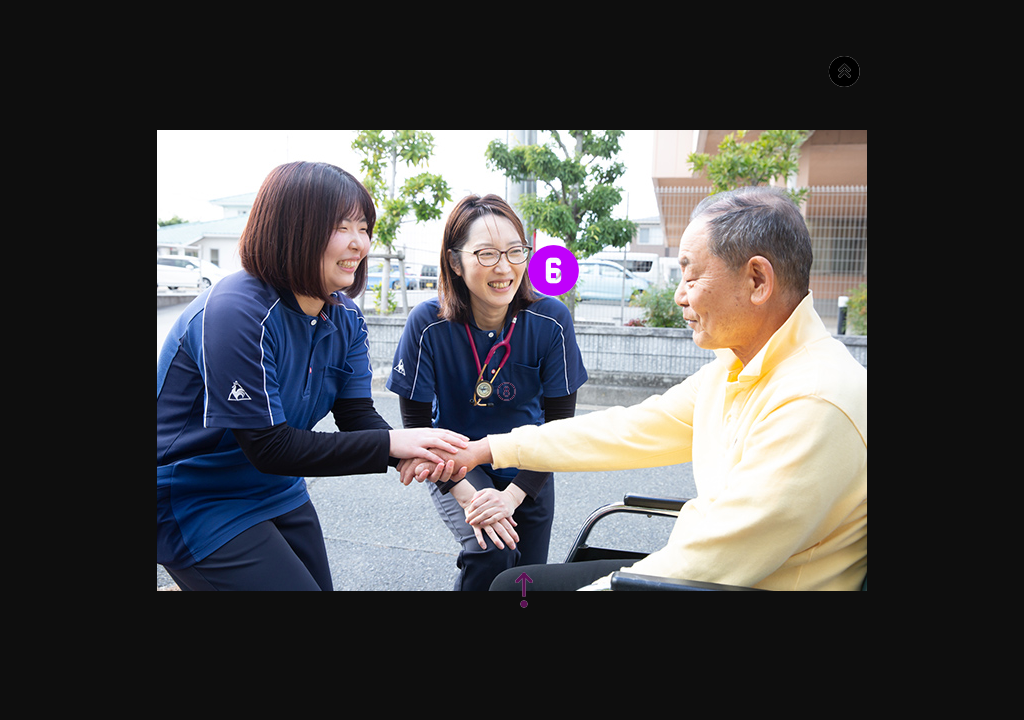  What do you see at coordinates (524, 590) in the screenshot?
I see `step out of current function in debugger` at bounding box center [524, 590].